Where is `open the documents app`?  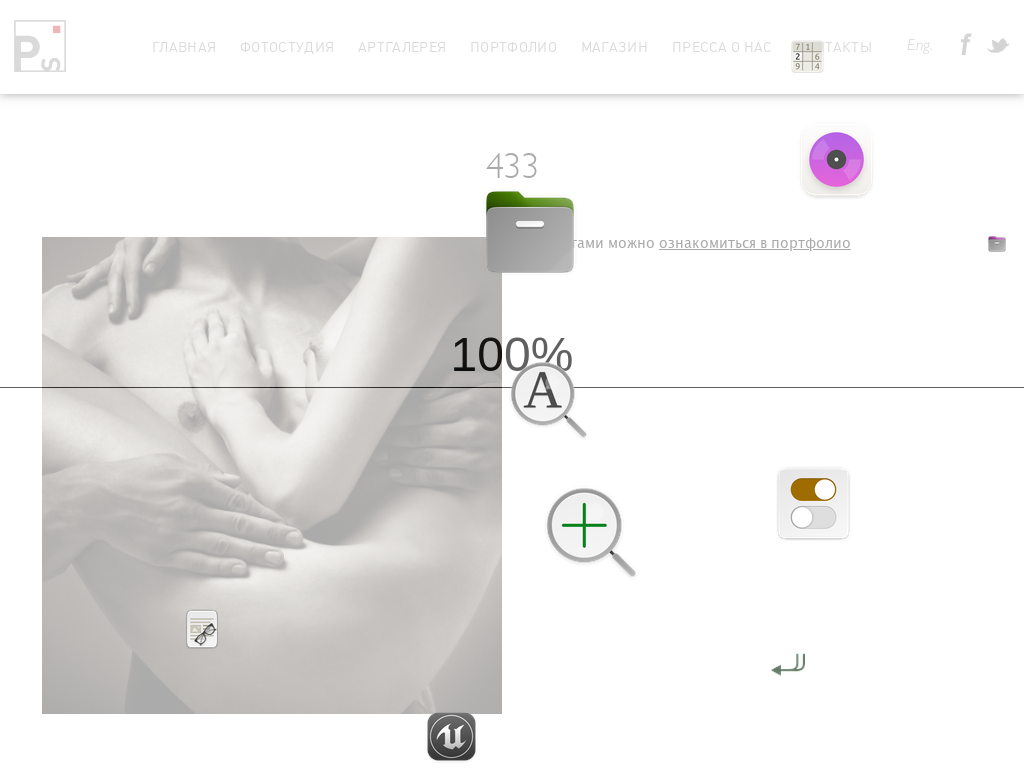 open the documents app is located at coordinates (202, 629).